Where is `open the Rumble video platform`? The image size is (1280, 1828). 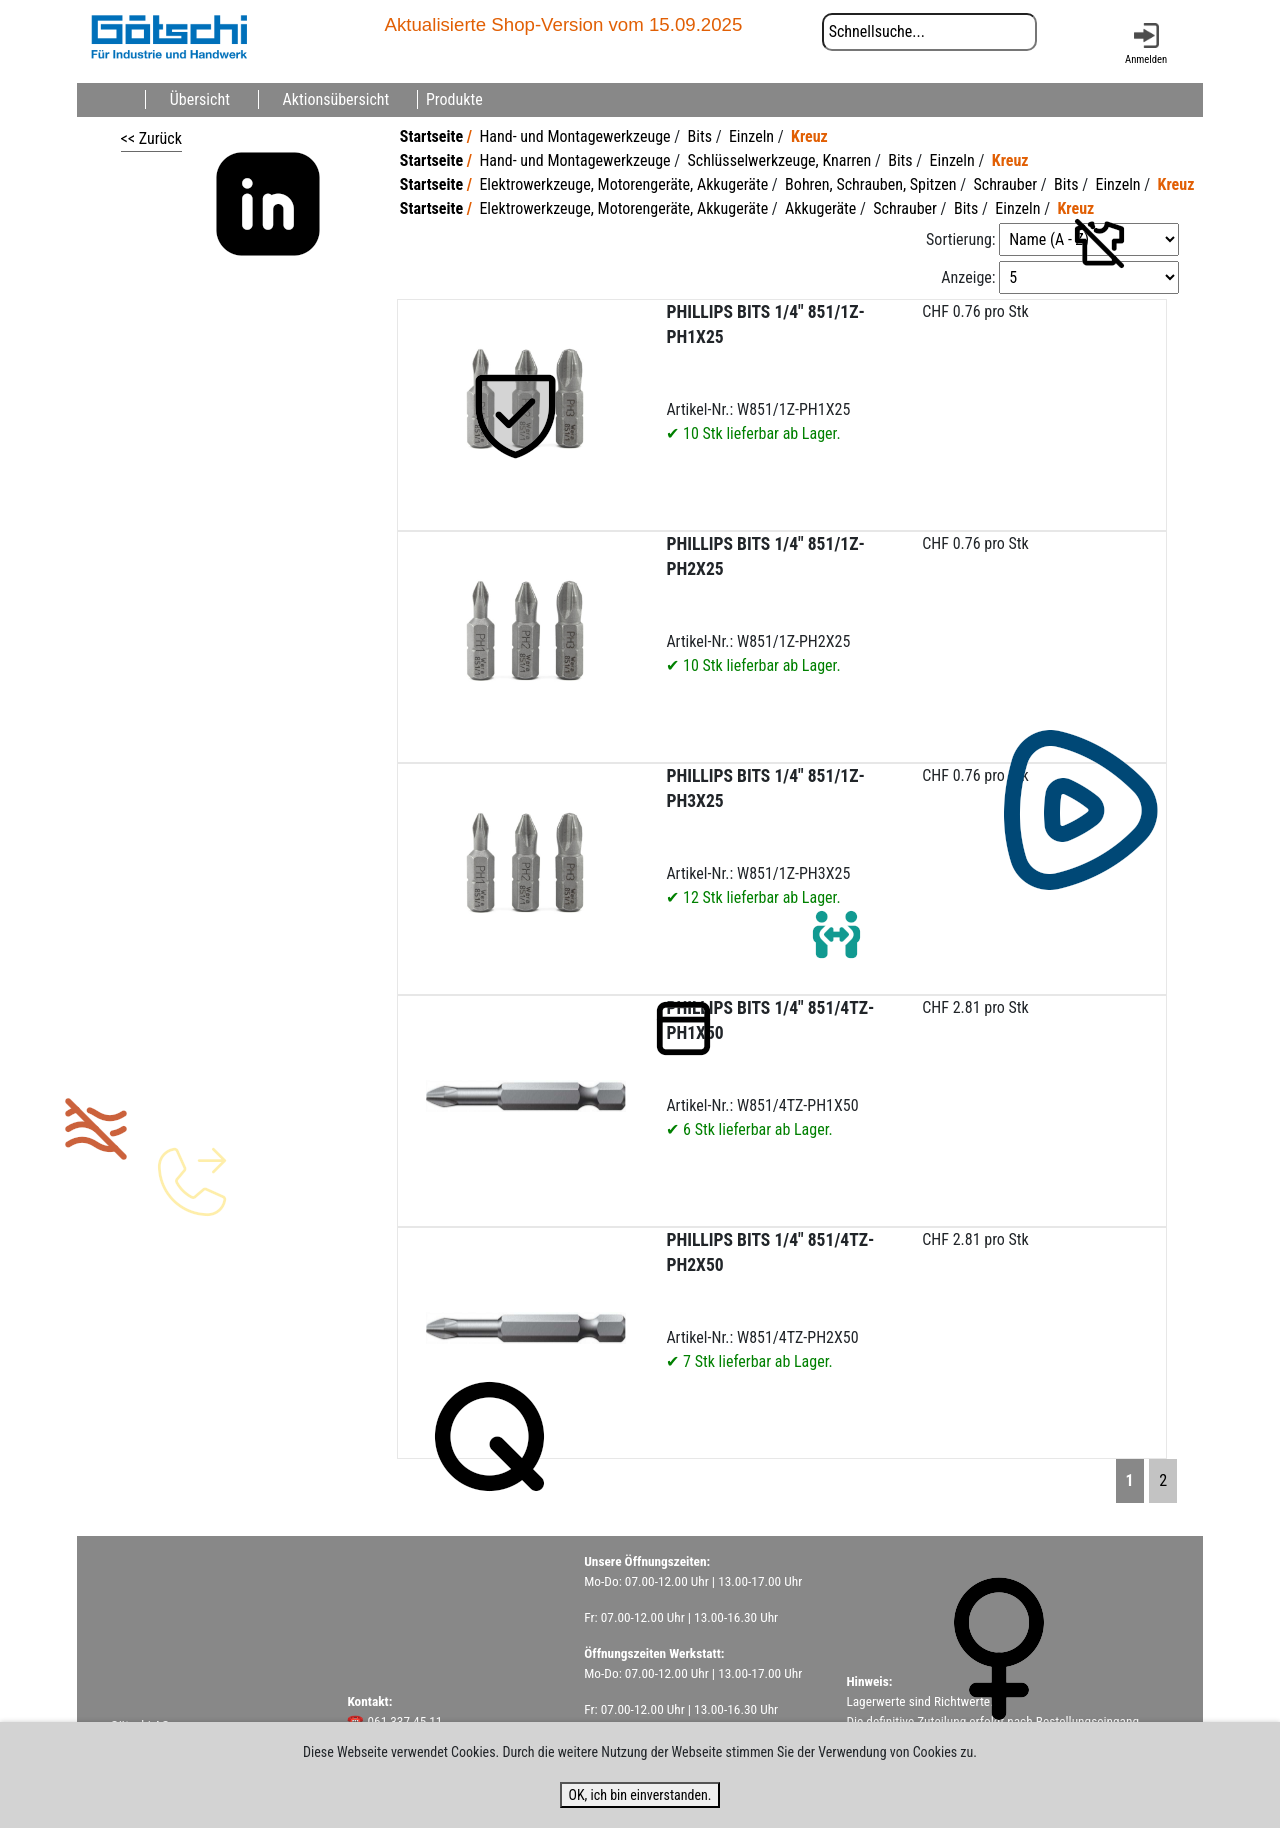
open the Rumble video platform is located at coordinates (1076, 810).